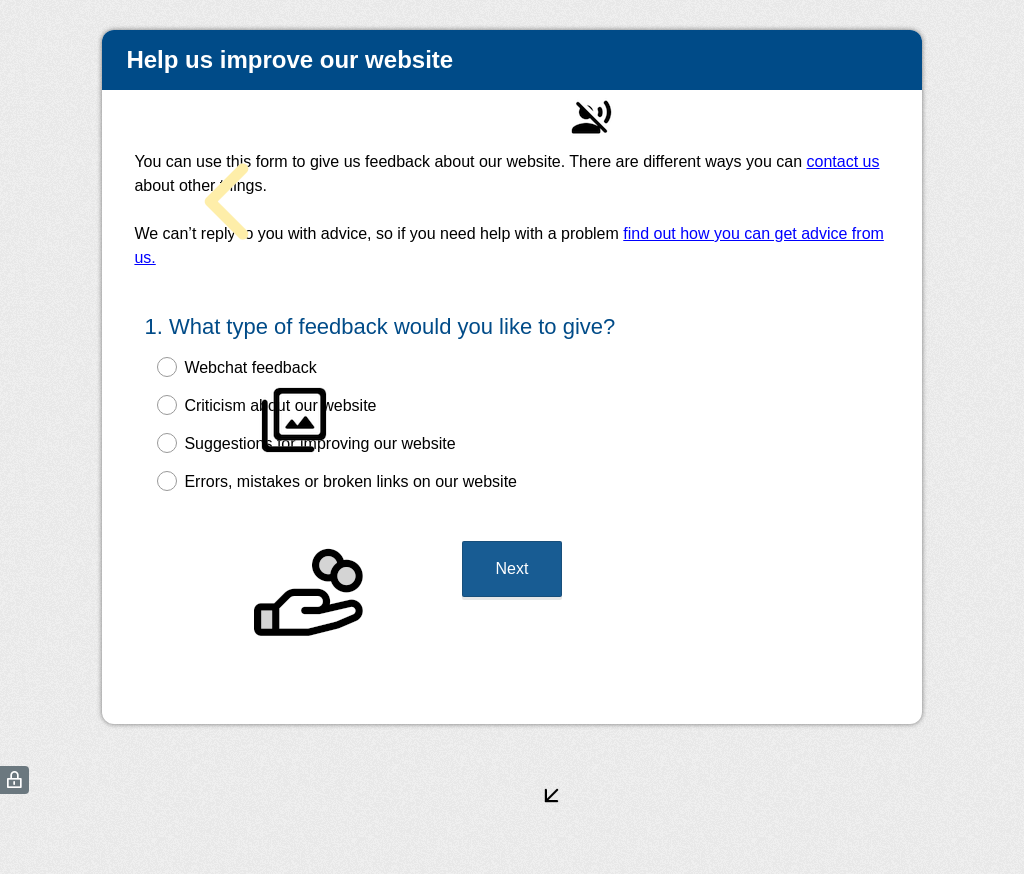  Describe the element at coordinates (226, 201) in the screenshot. I see `go back to the previous screen` at that location.